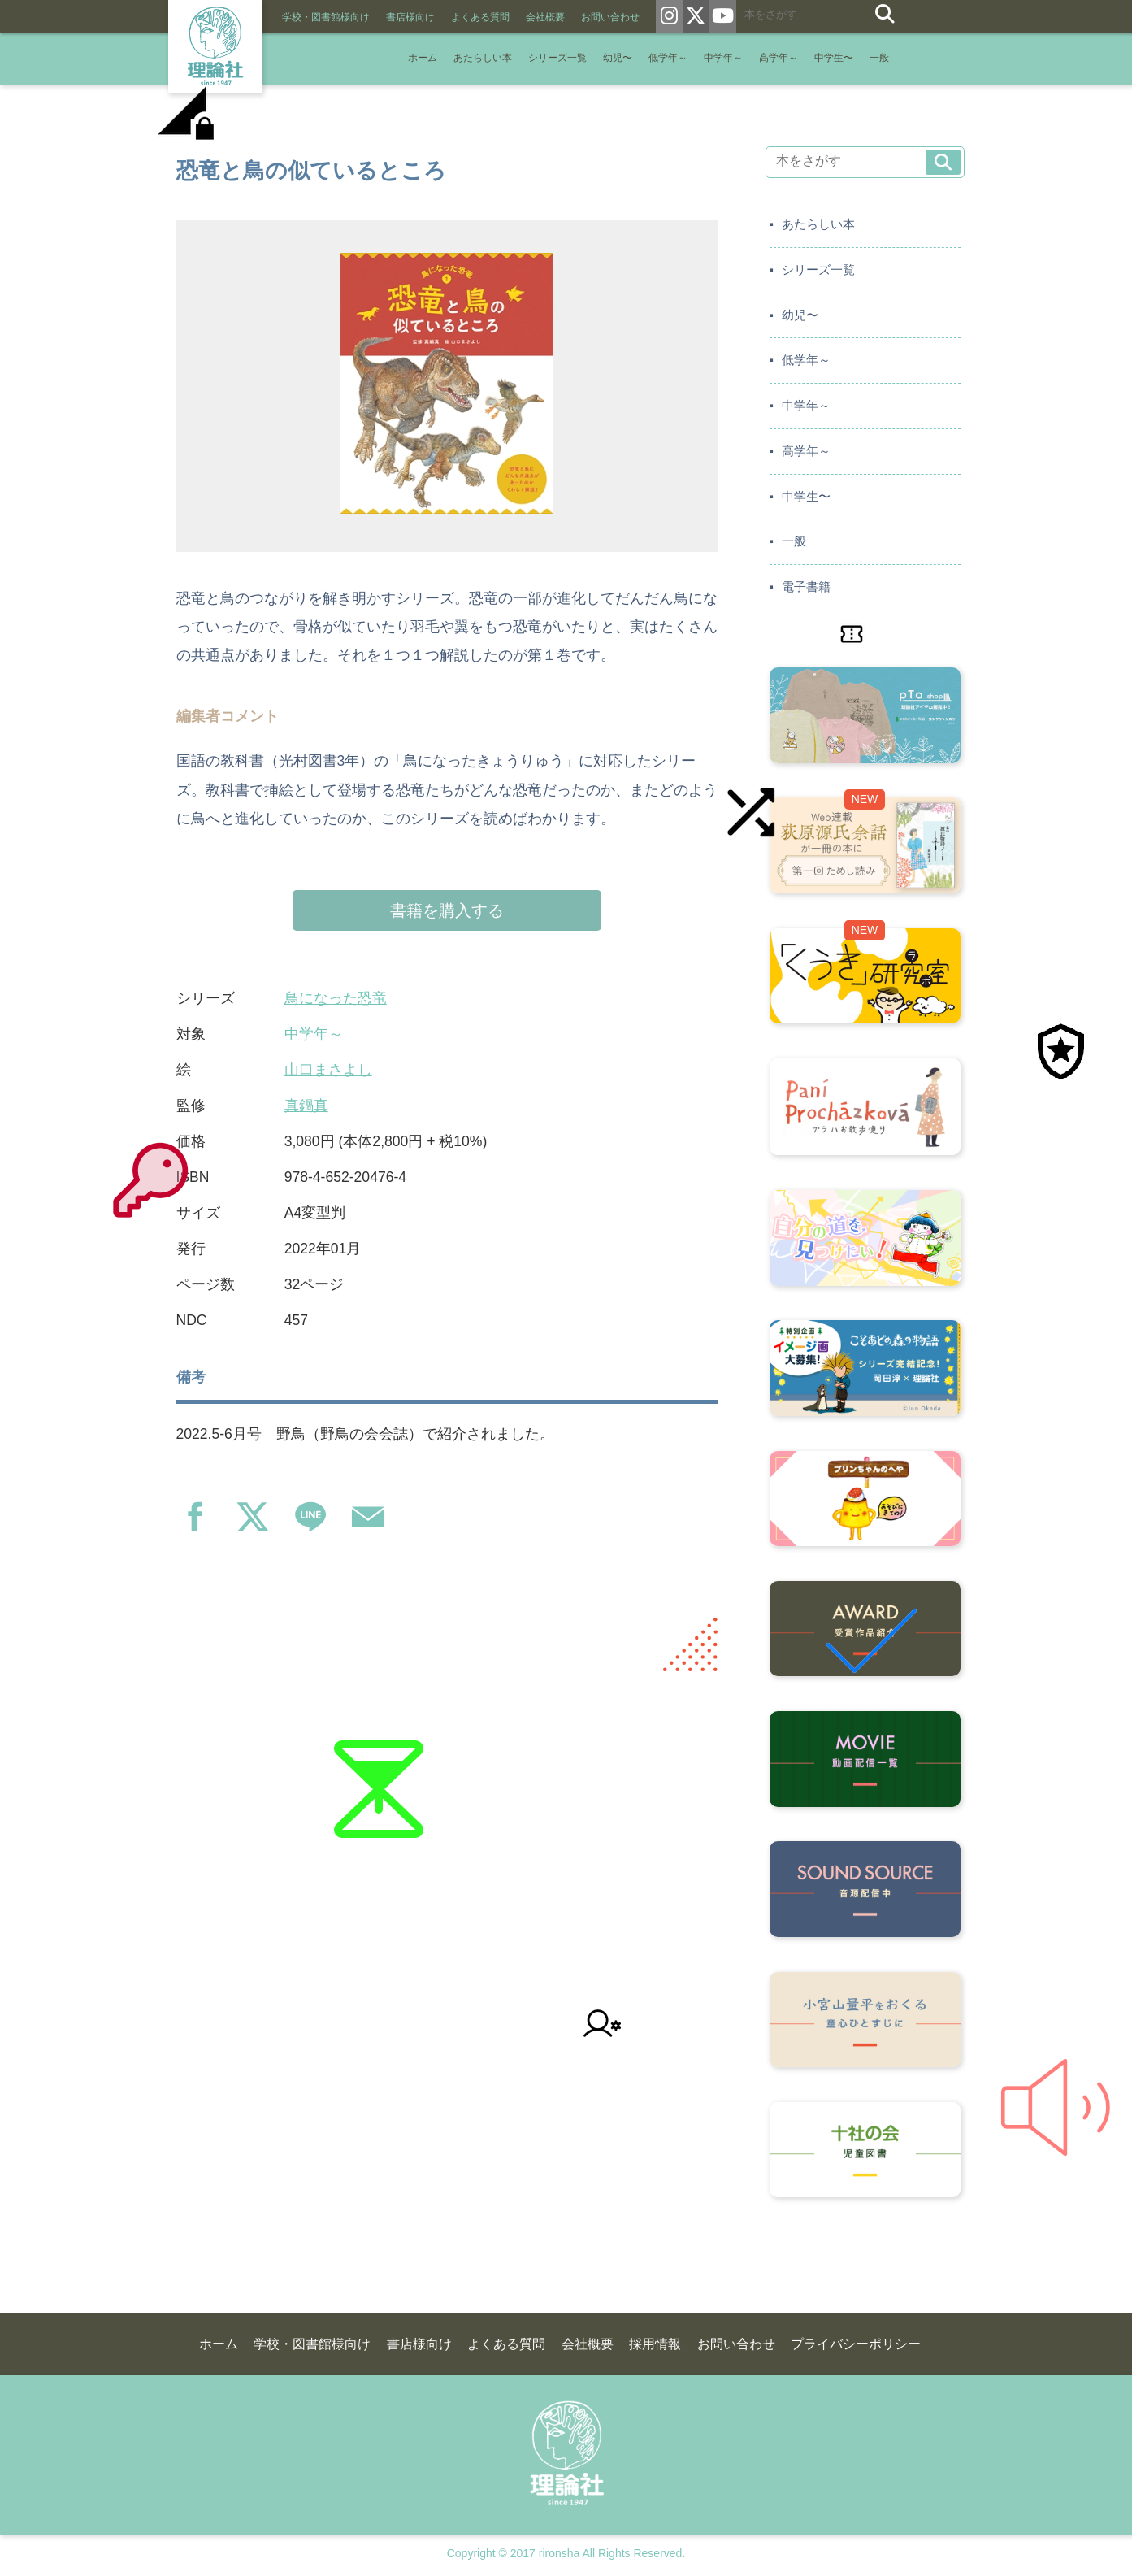 The image size is (1132, 2576). What do you see at coordinates (185, 114) in the screenshot?
I see `network connection is secured or encrypted` at bounding box center [185, 114].